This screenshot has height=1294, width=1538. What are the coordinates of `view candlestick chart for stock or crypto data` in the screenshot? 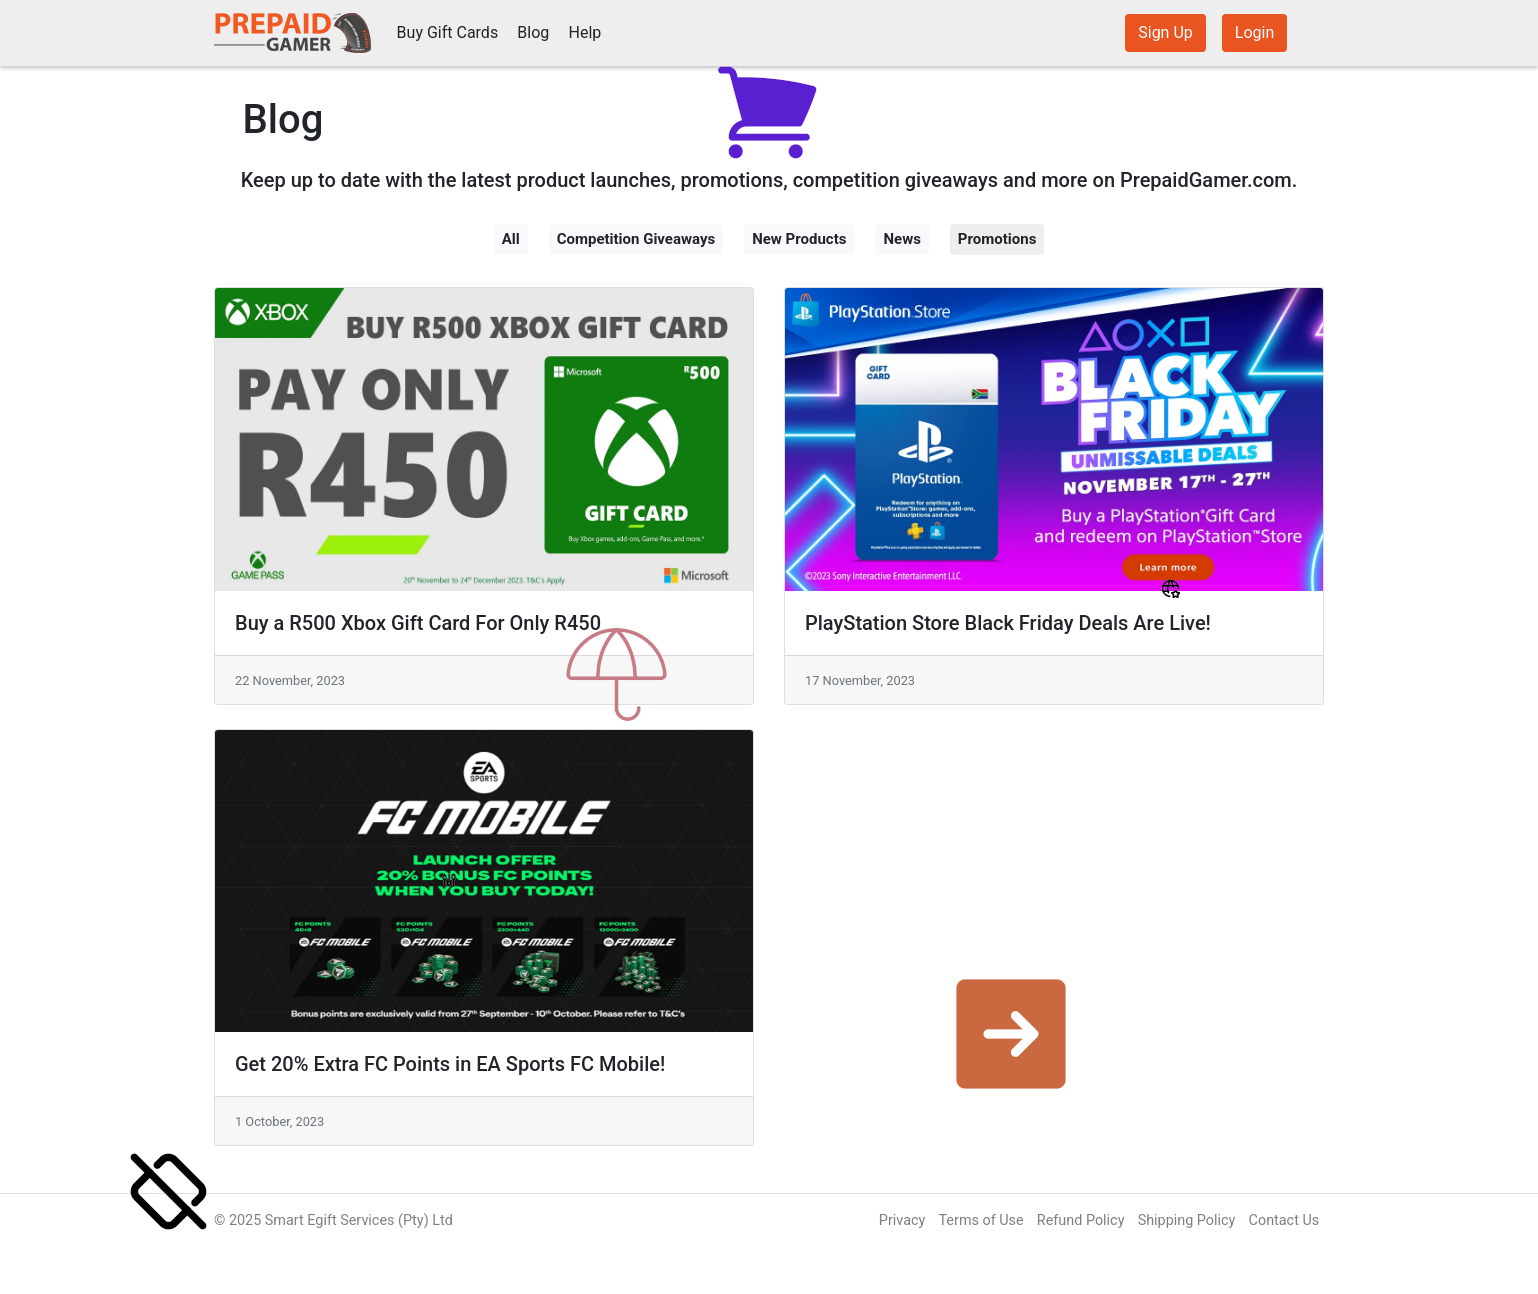 It's located at (449, 880).